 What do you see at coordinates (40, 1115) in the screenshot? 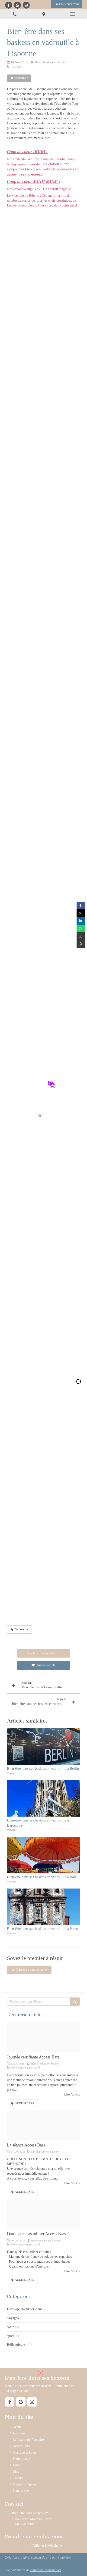
I see `start or join a video conference call` at bounding box center [40, 1115].